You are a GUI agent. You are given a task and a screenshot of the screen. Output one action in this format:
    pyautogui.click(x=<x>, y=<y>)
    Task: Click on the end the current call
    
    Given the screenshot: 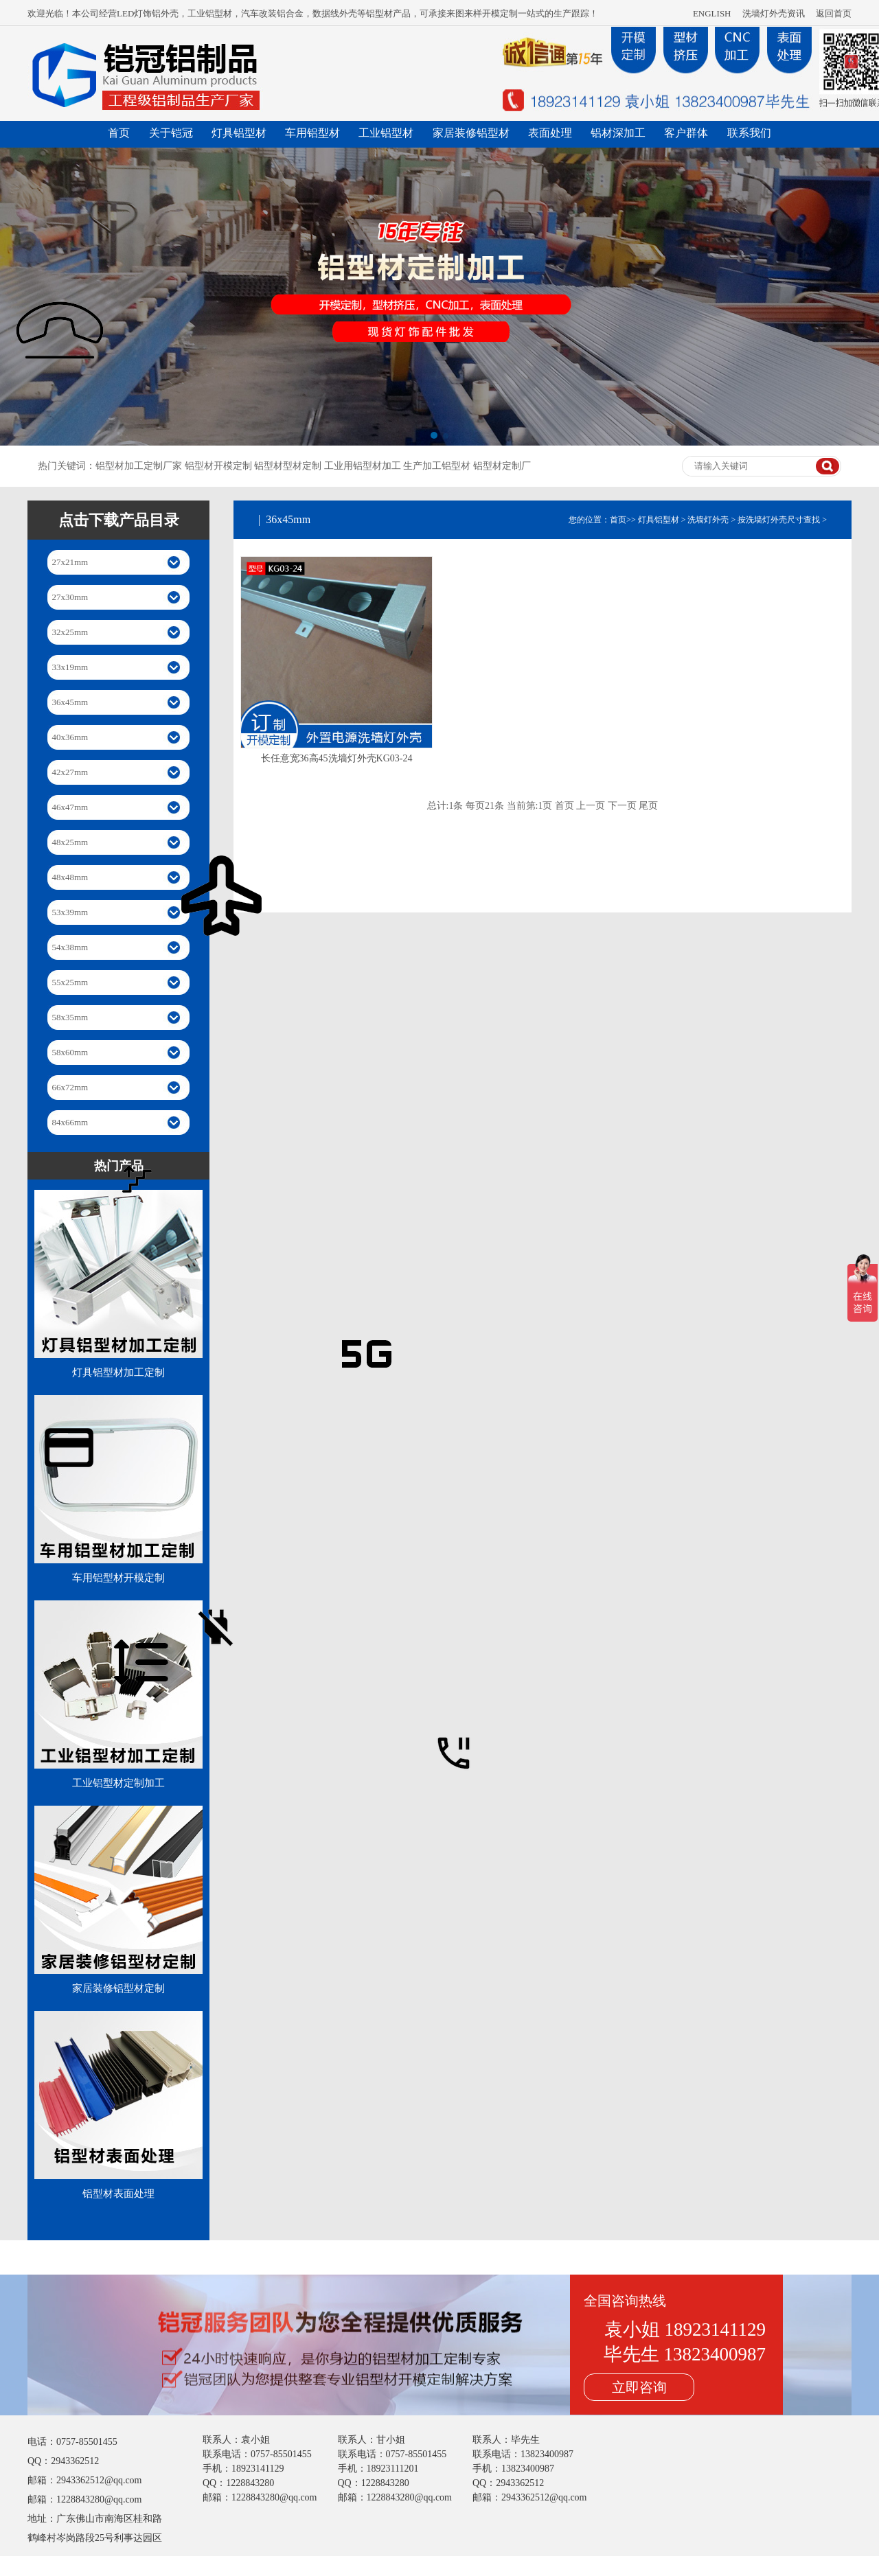 What is the action you would take?
    pyautogui.click(x=60, y=330)
    